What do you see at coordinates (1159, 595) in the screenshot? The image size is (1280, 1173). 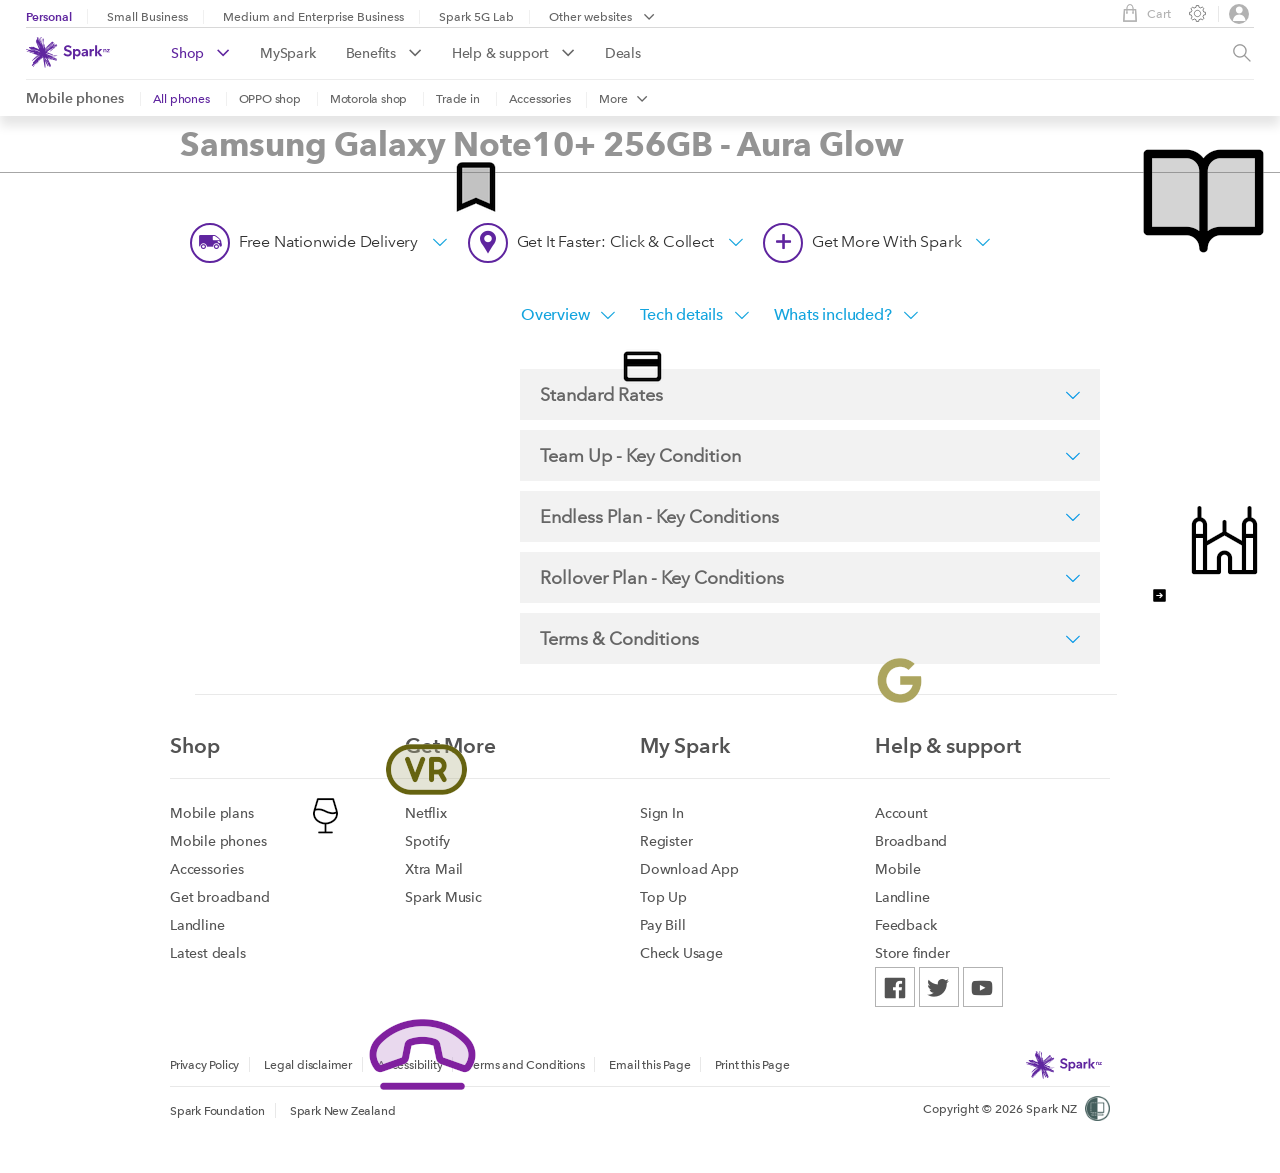 I see `navigate to the next item or screen` at bounding box center [1159, 595].